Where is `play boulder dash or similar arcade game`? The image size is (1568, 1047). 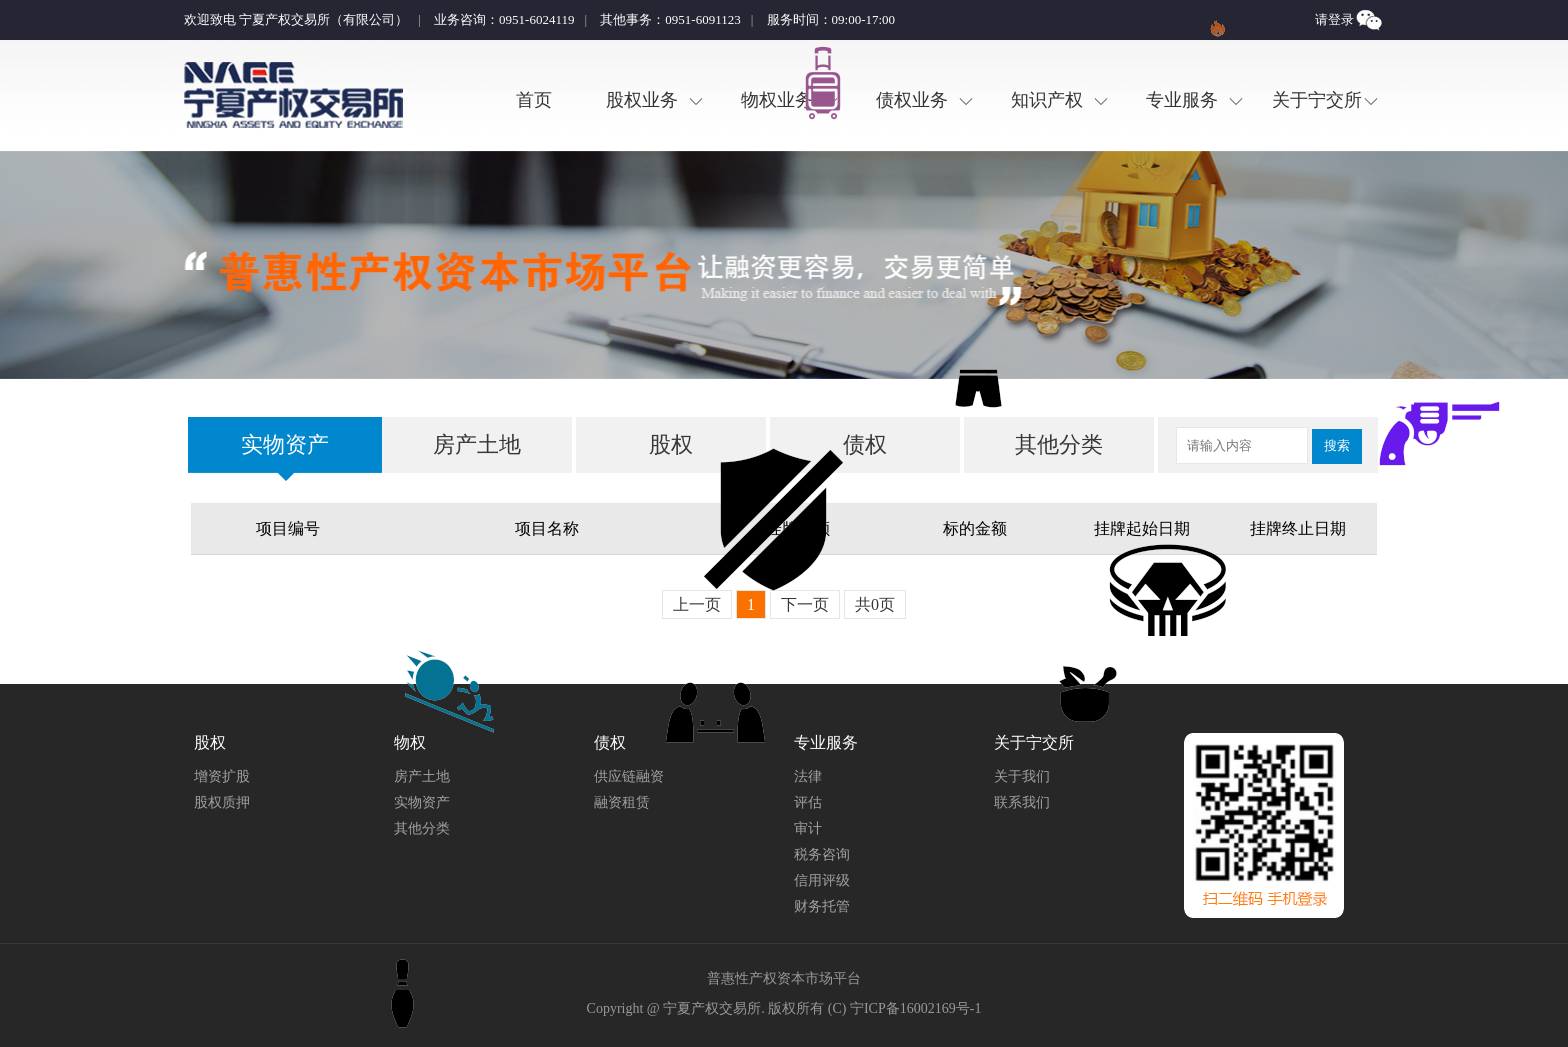
play boulder dash or similar arcade game is located at coordinates (449, 691).